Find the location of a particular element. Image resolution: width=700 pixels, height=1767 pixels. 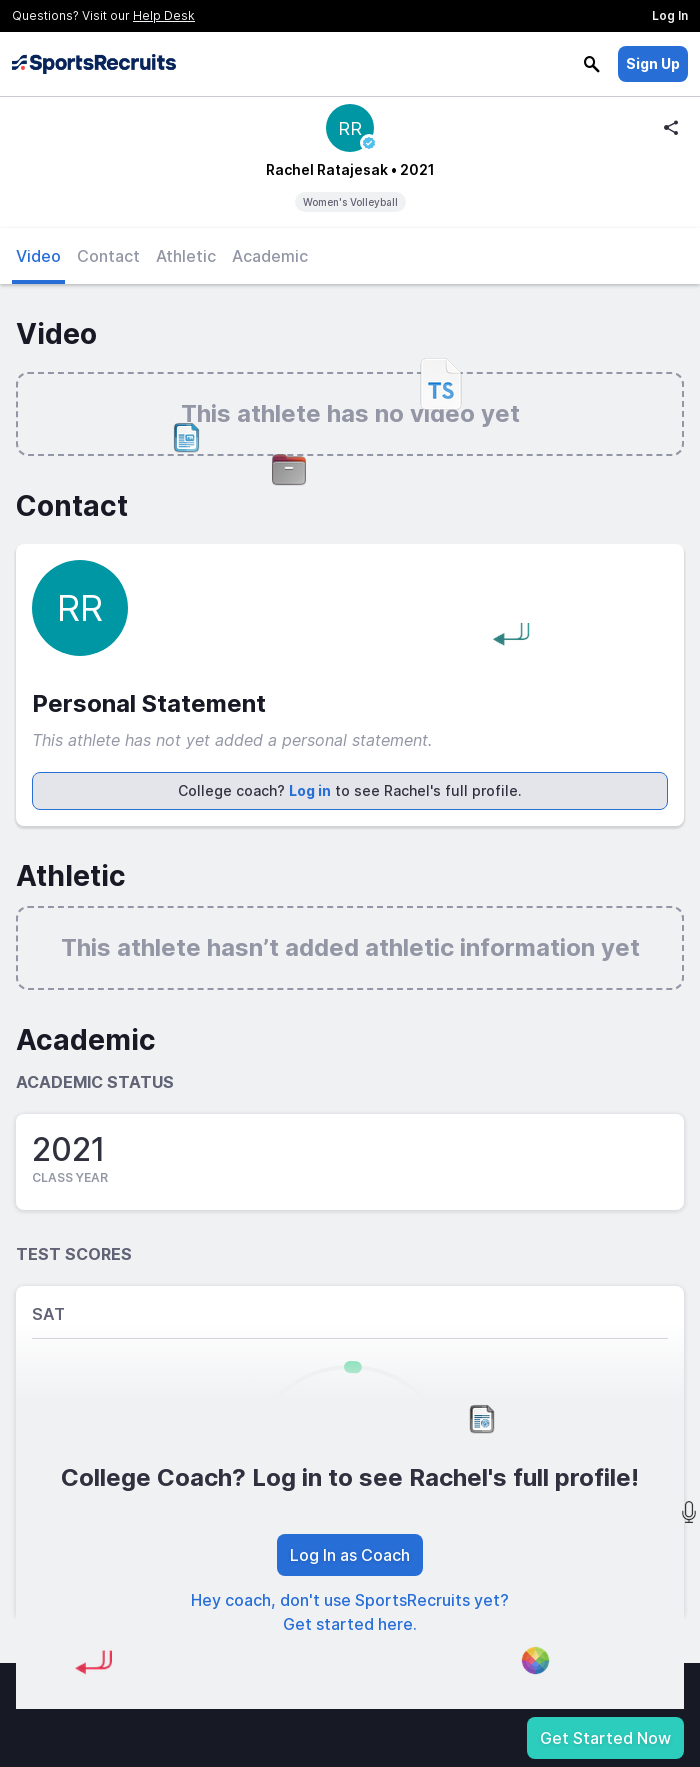

reply to all recipients of an email is located at coordinates (510, 631).